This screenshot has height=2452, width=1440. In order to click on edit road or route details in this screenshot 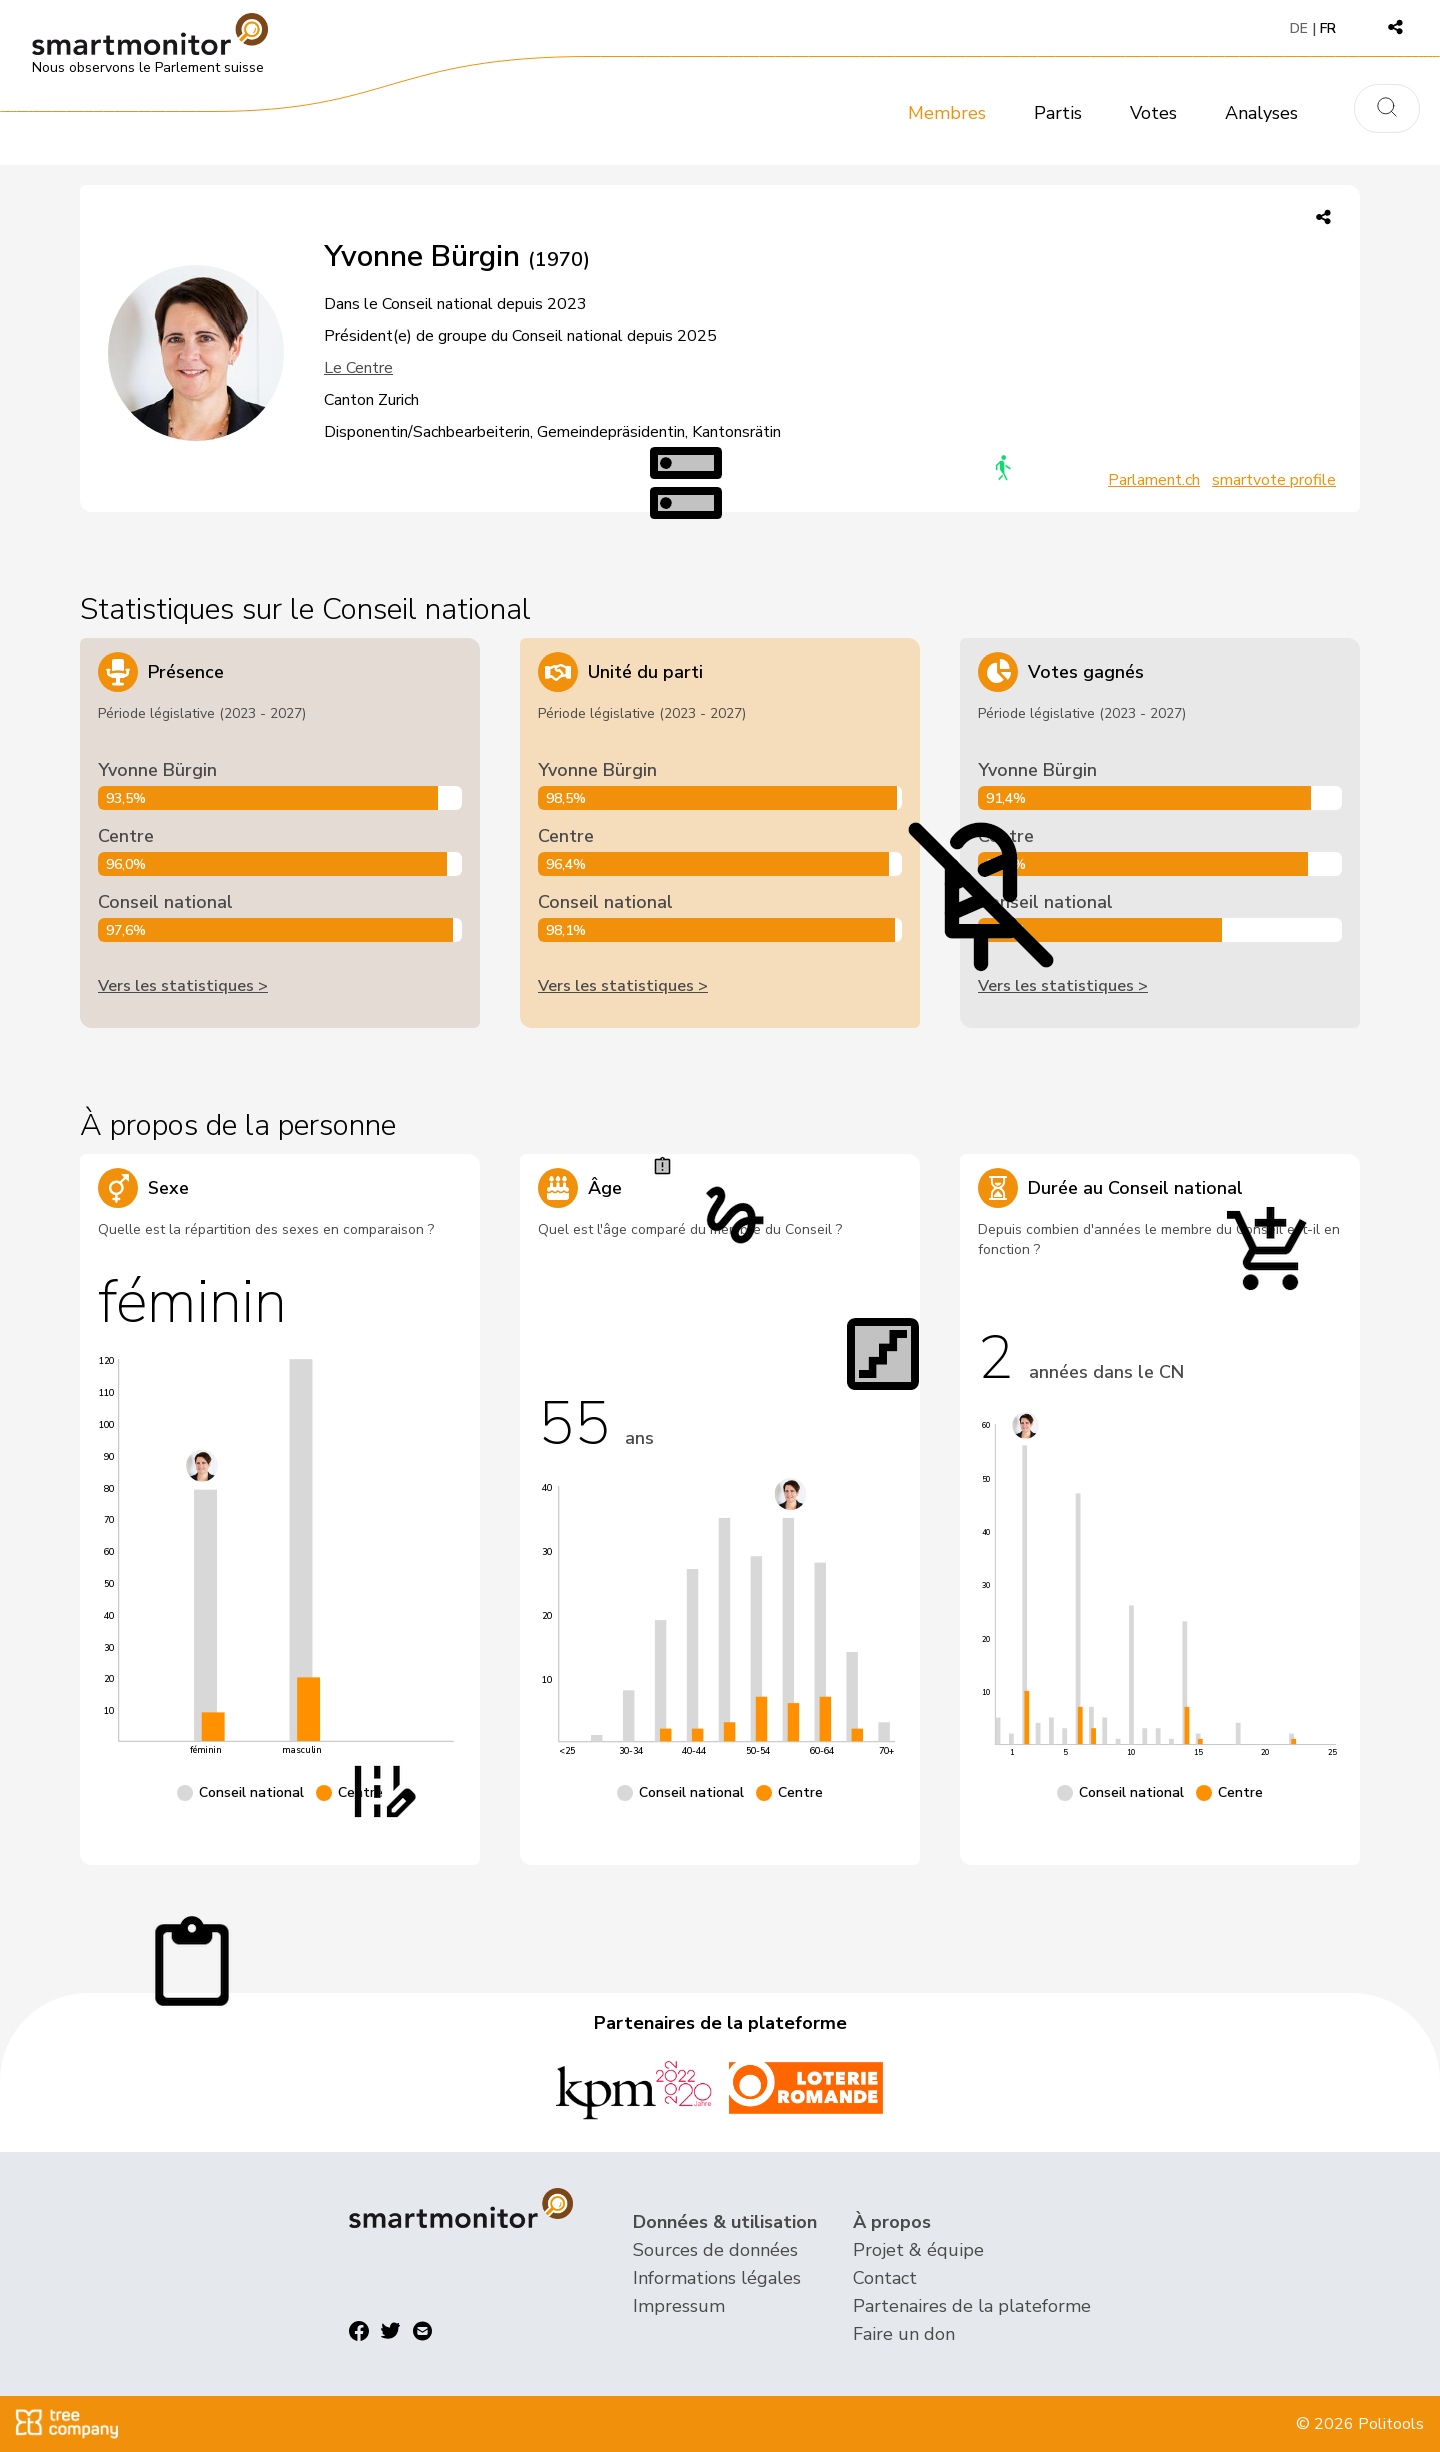, I will do `click(380, 1791)`.